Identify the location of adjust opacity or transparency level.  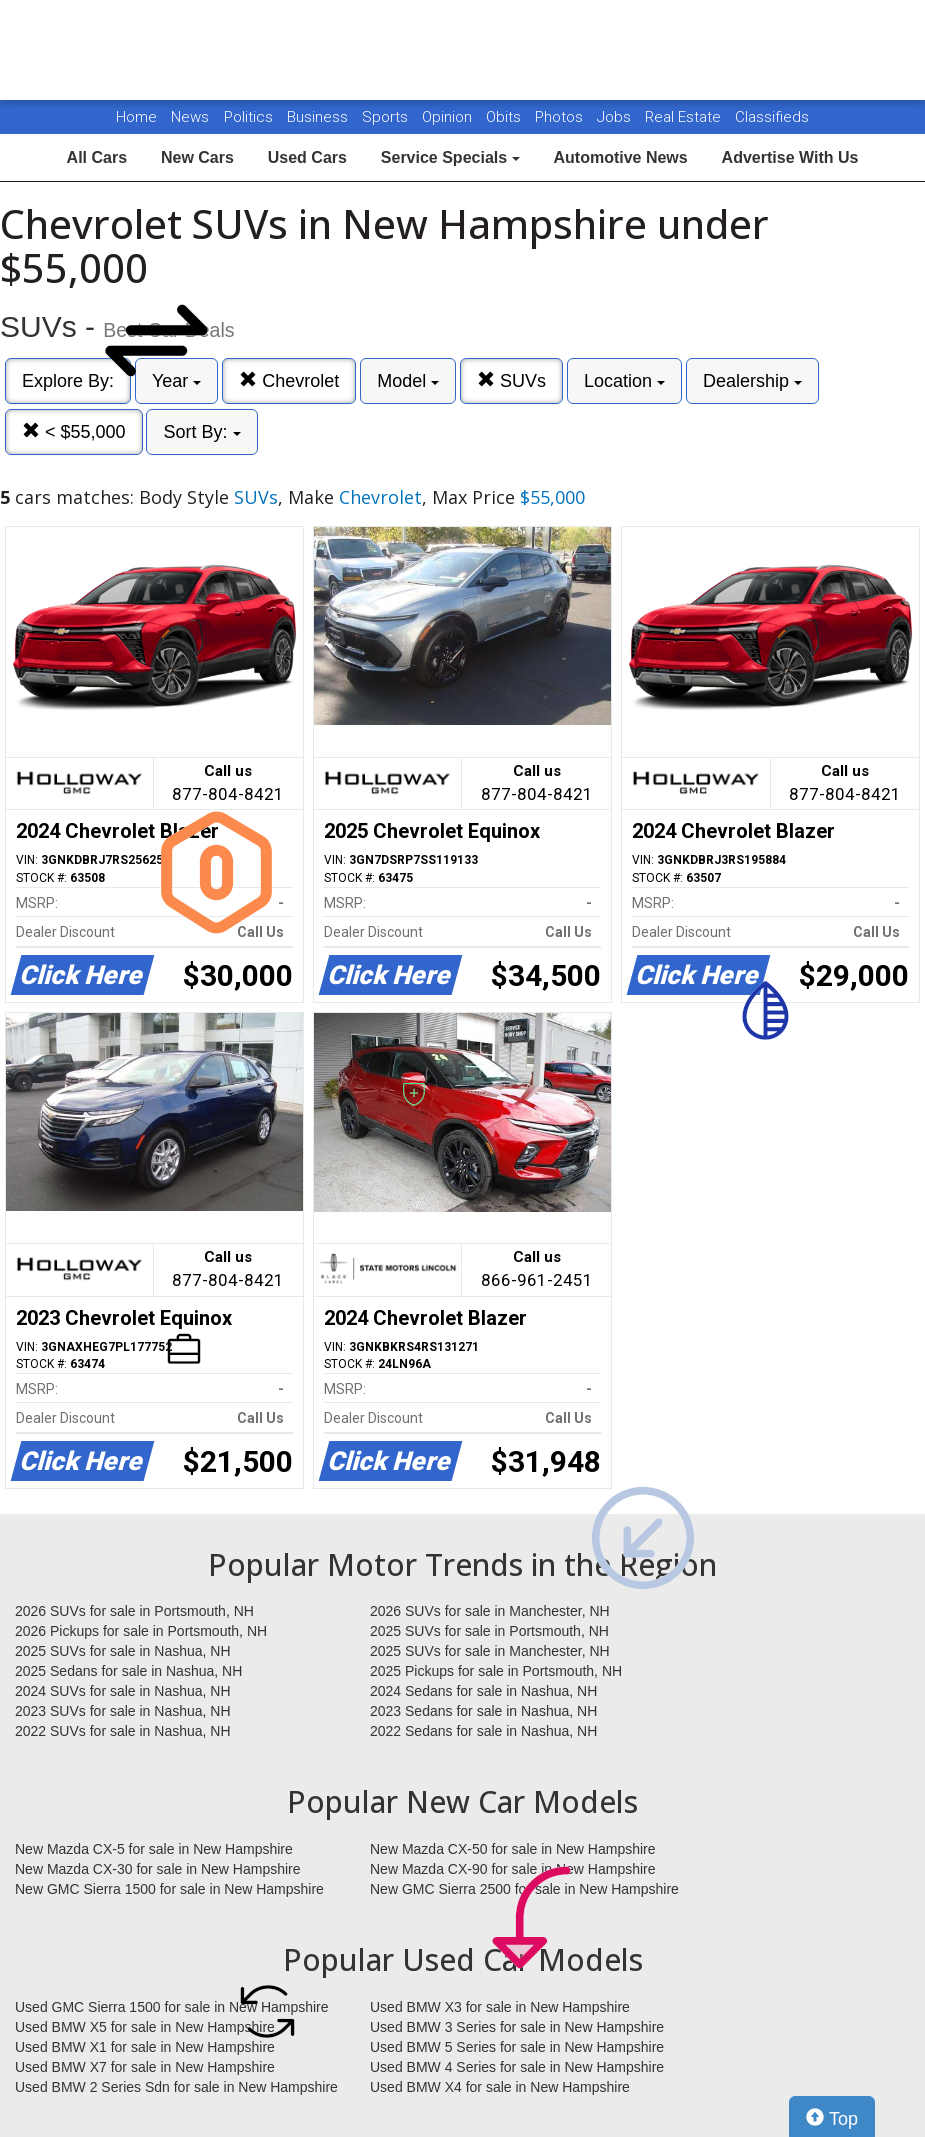
(765, 1012).